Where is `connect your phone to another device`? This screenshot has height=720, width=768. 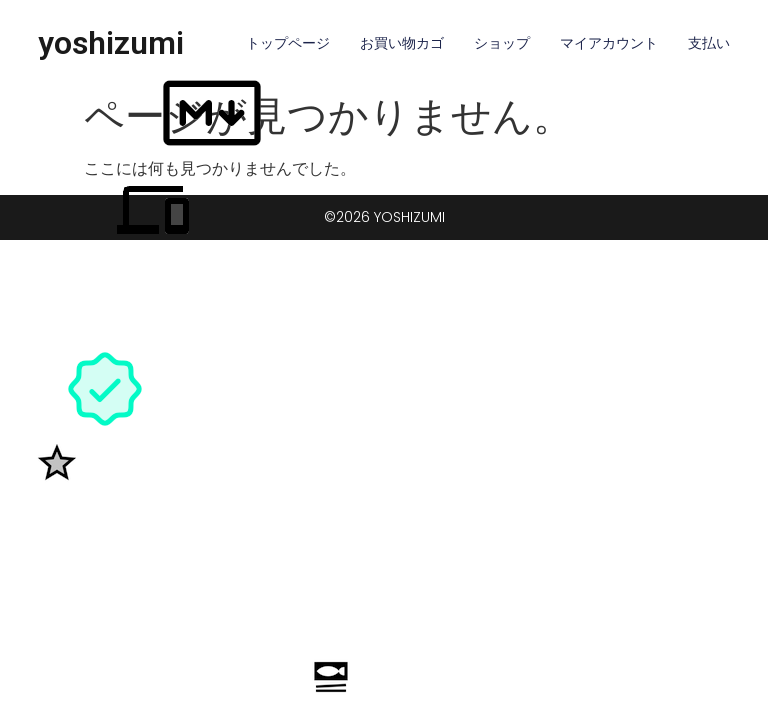
connect your phone to another device is located at coordinates (153, 210).